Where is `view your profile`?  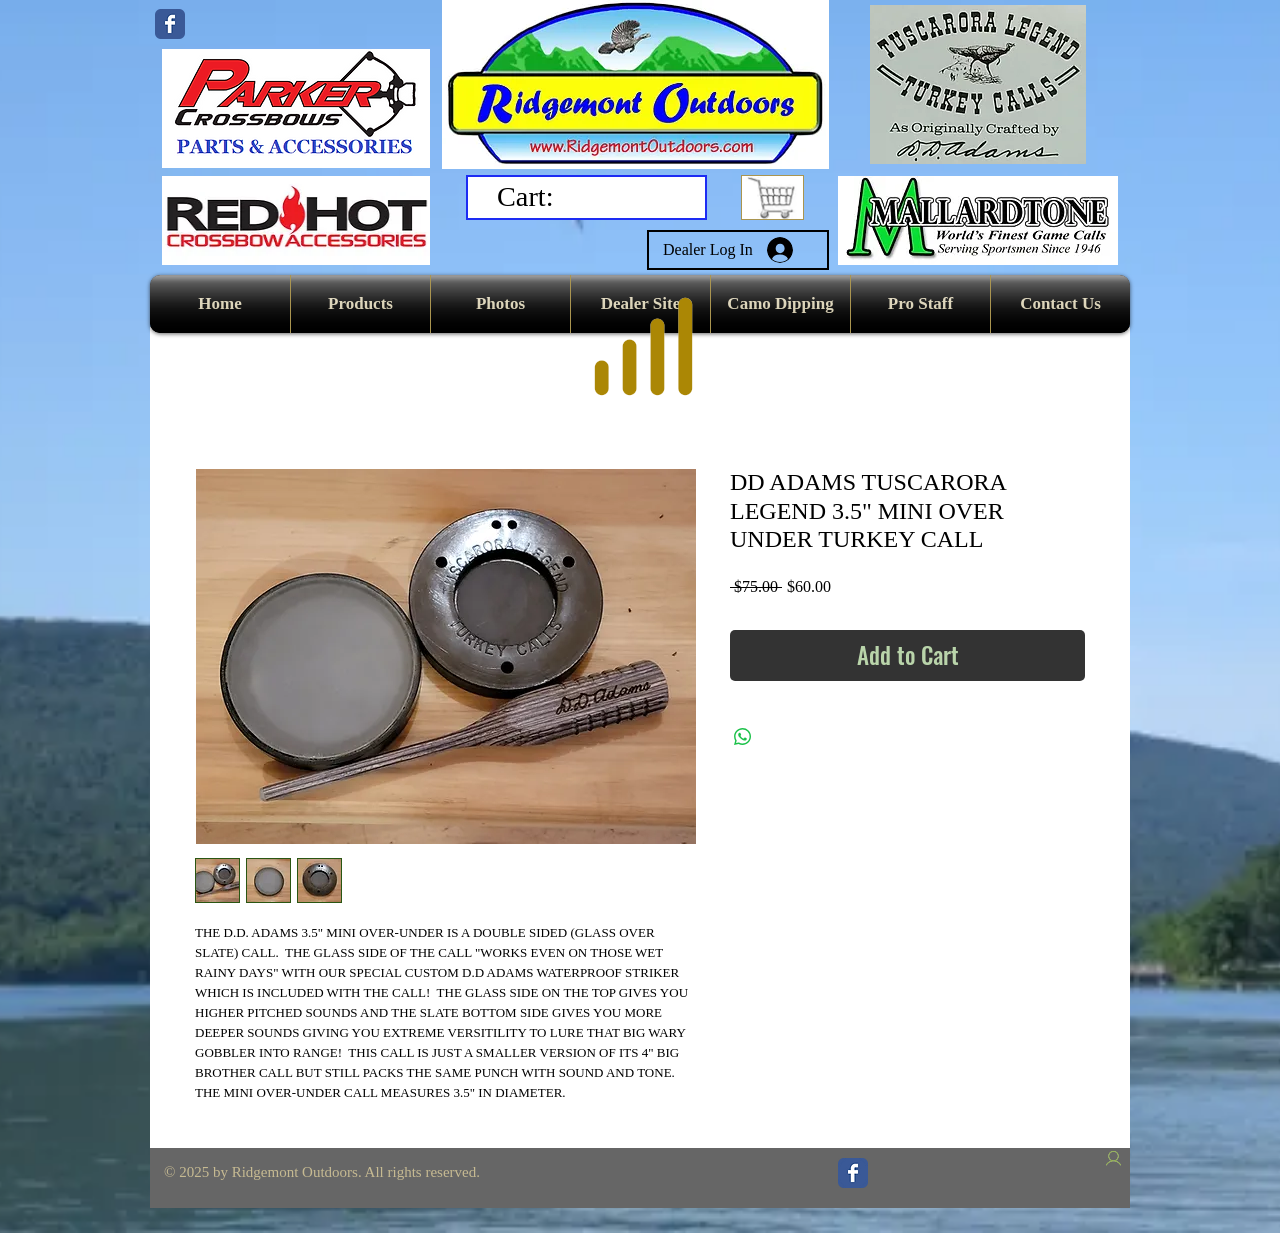
view your profile is located at coordinates (1113, 1158).